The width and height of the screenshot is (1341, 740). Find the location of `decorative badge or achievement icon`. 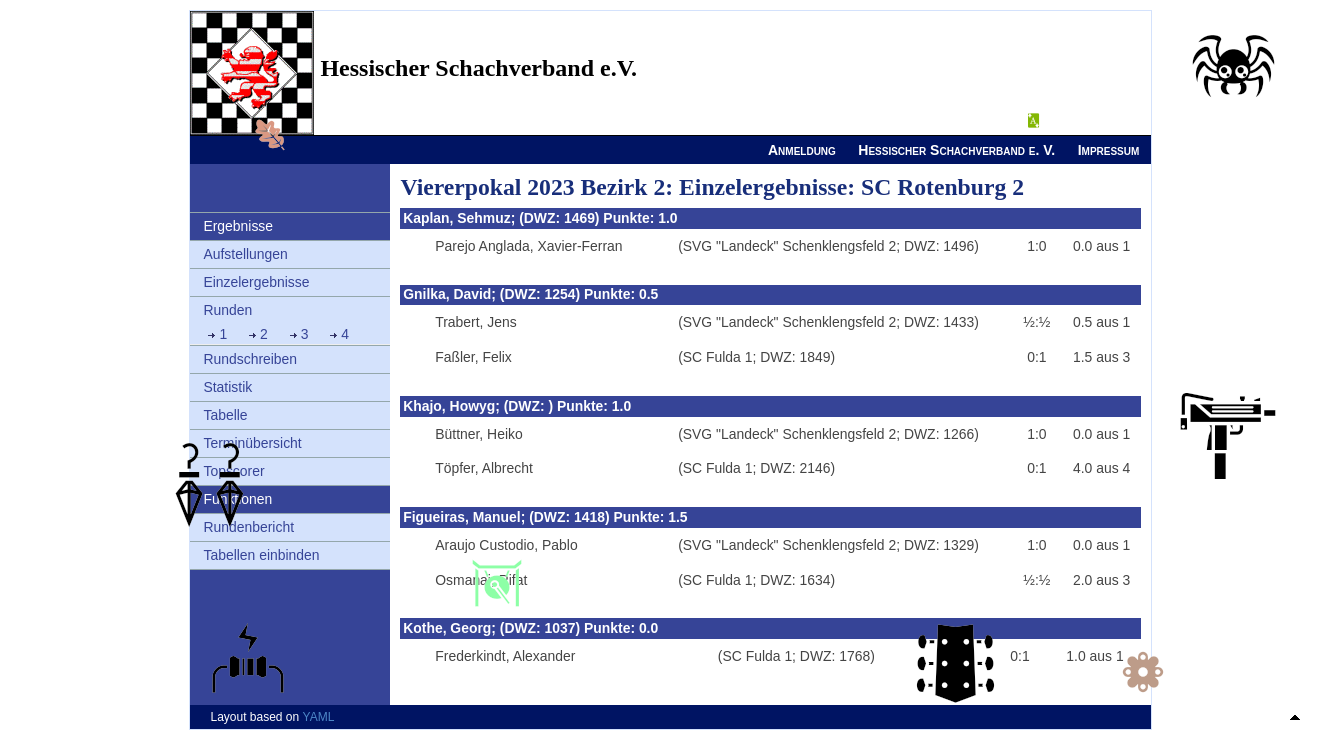

decorative badge or achievement icon is located at coordinates (1143, 672).